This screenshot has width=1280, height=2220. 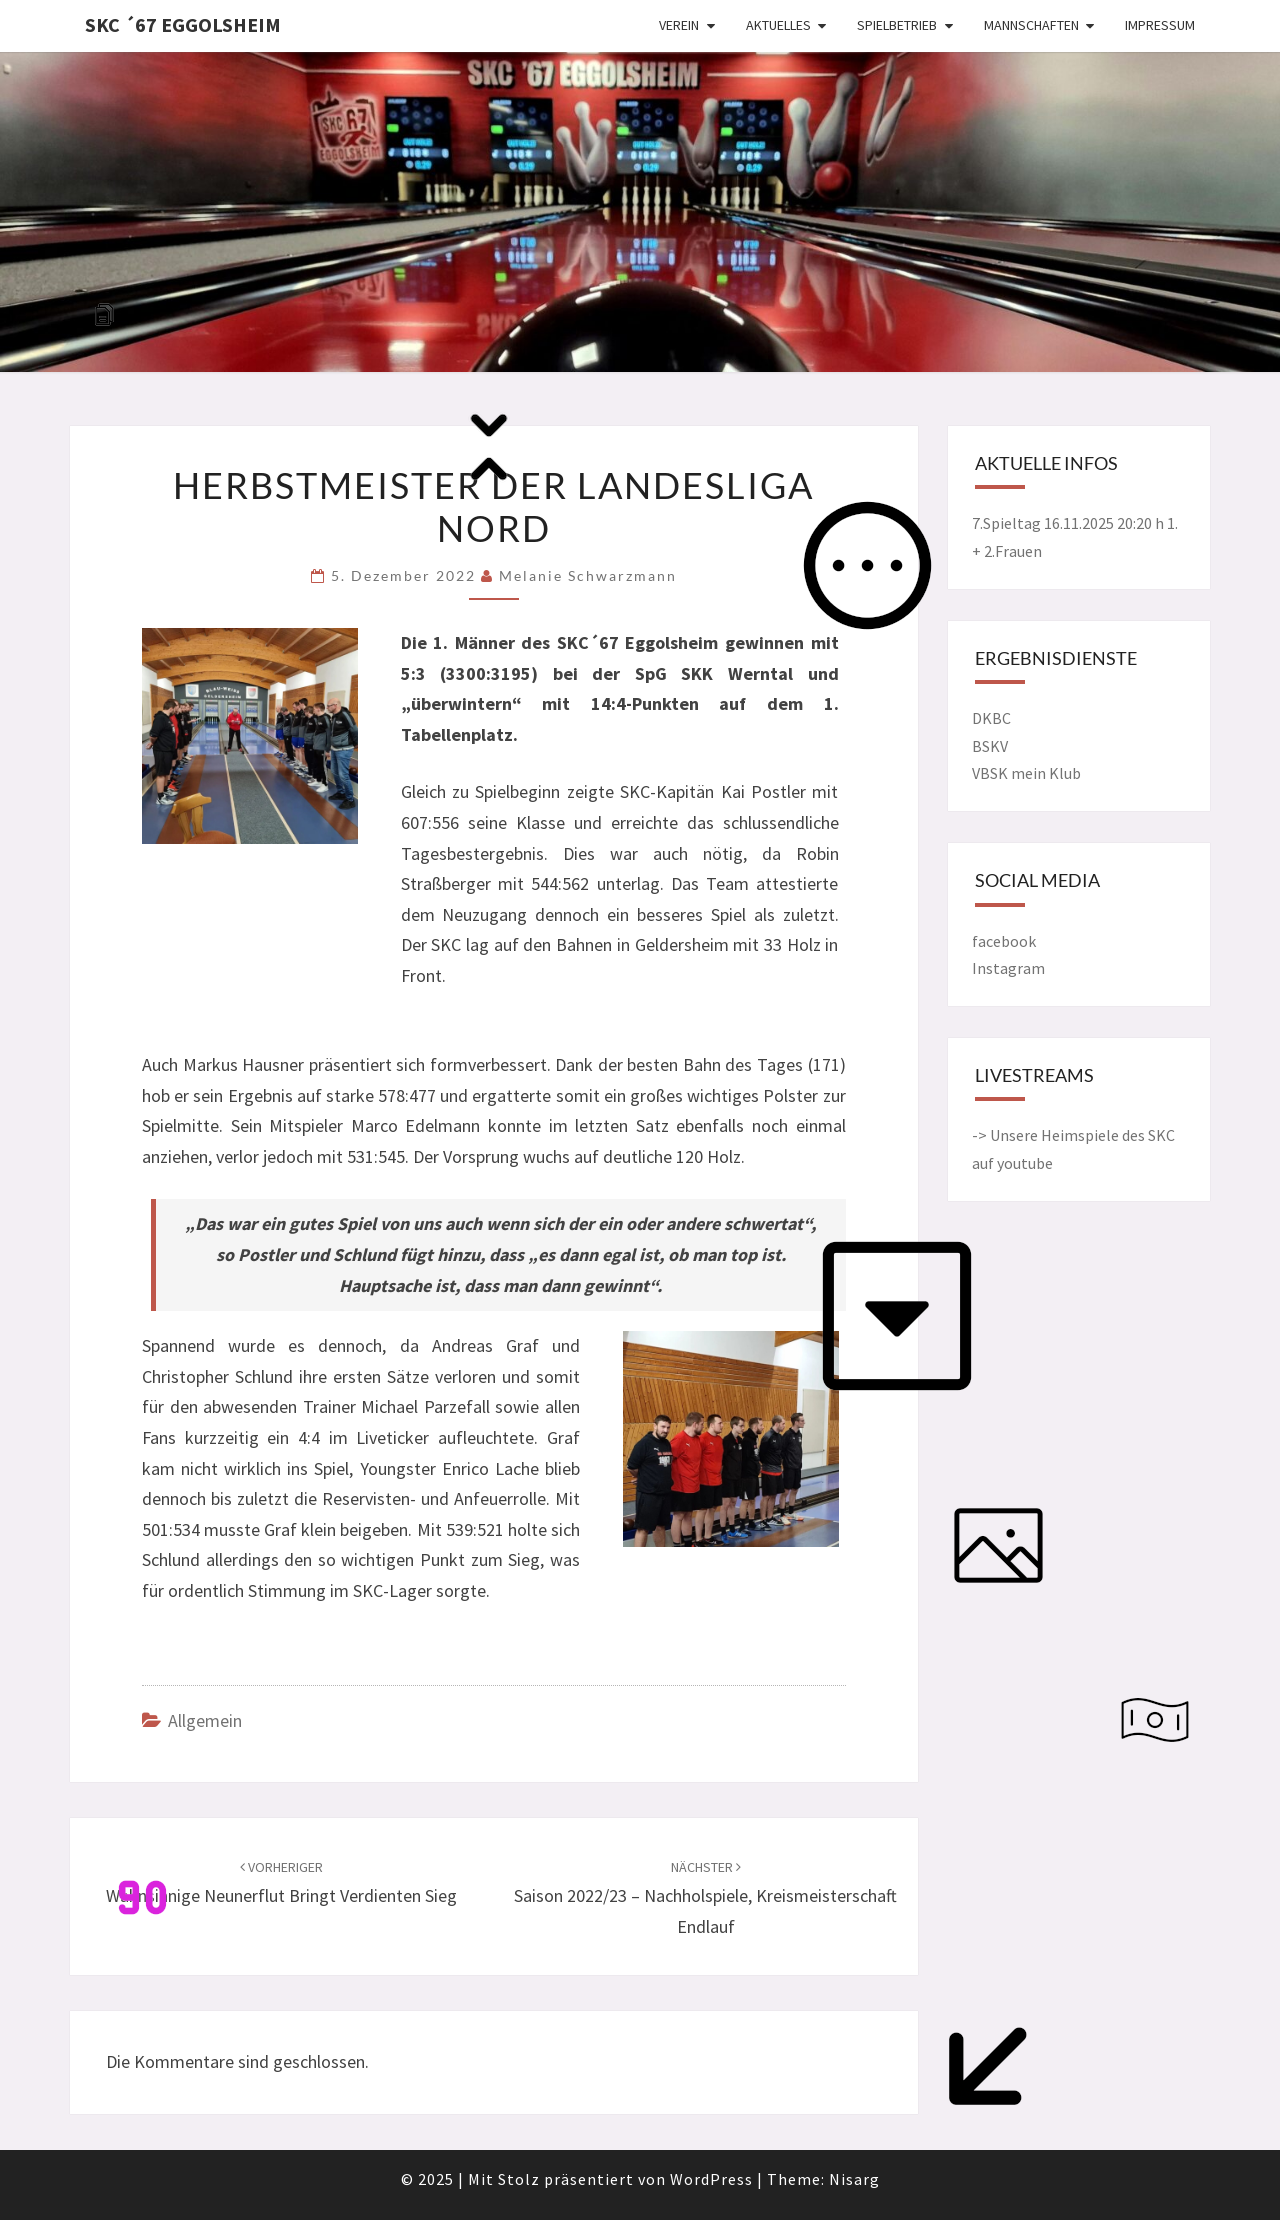 I want to click on view payment or transaction details, so click(x=1155, y=1720).